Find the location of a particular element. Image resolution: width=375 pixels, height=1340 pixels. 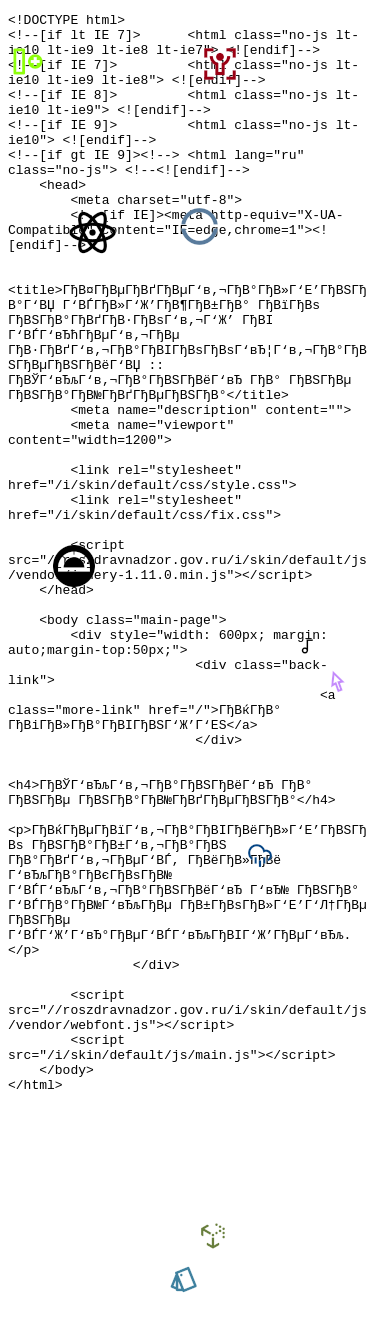

uncharted software company logo is located at coordinates (213, 1236).